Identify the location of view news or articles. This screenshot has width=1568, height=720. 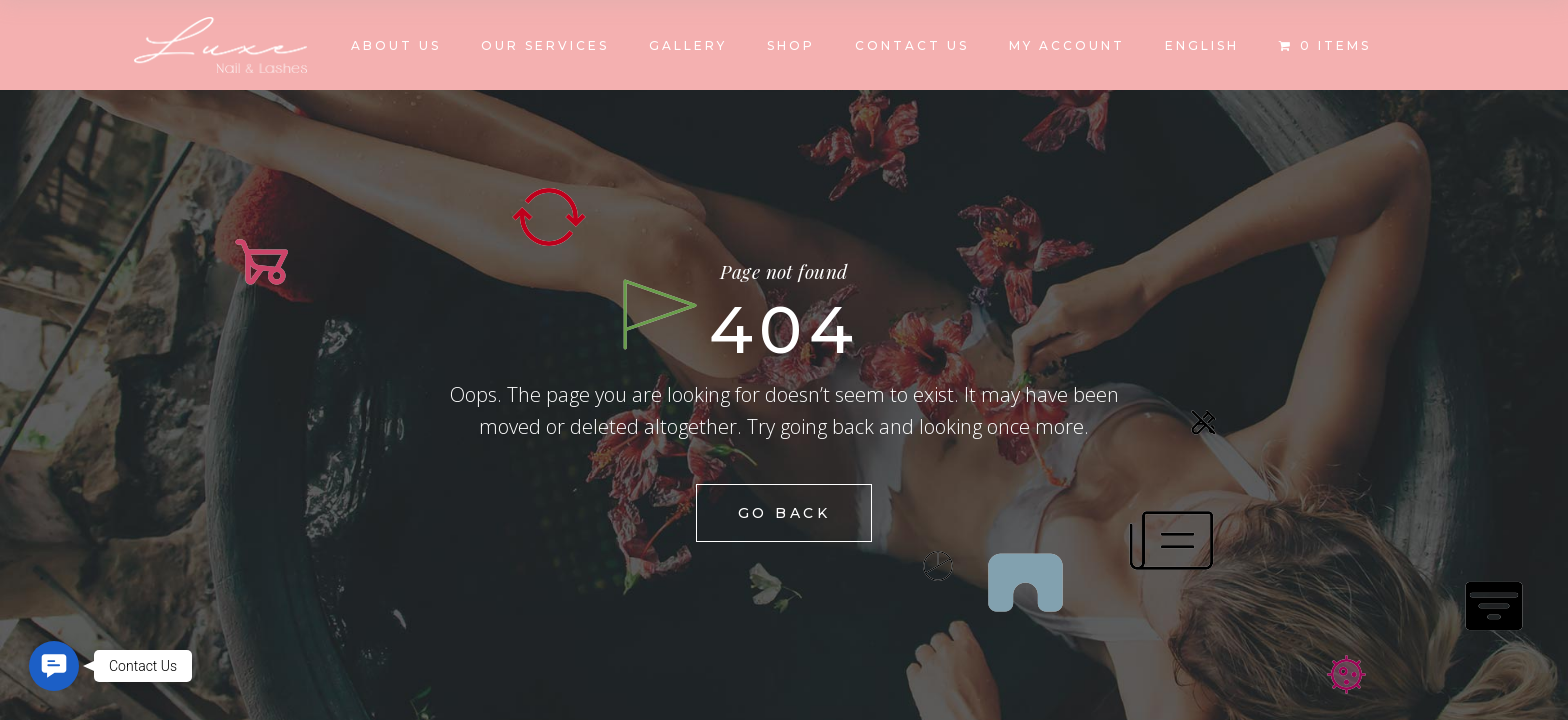
(1174, 540).